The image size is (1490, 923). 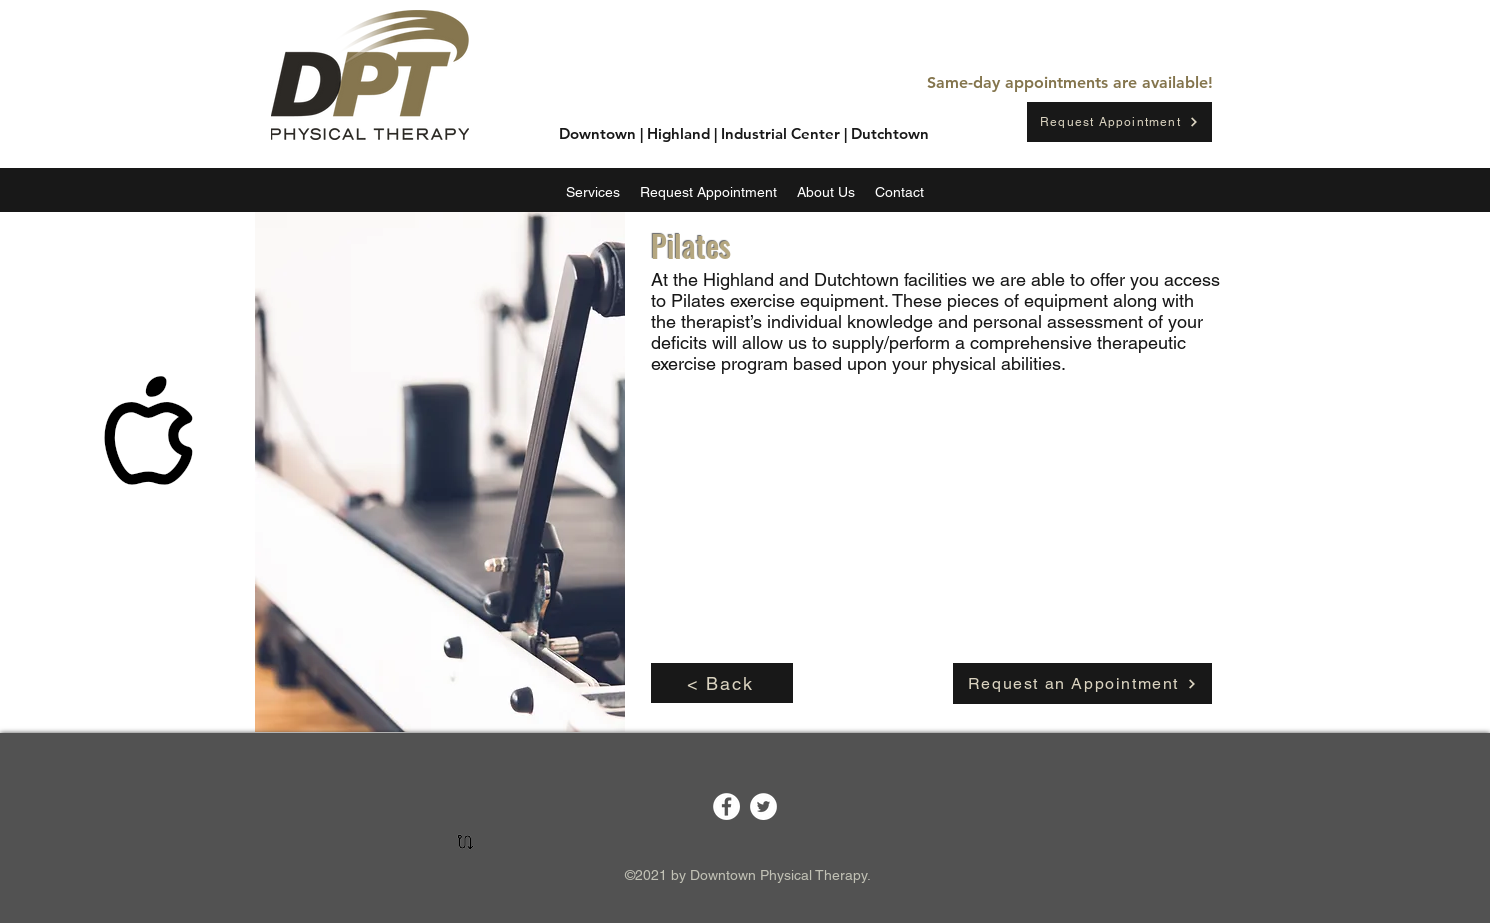 I want to click on apple brand or product identifier, so click(x=151, y=433).